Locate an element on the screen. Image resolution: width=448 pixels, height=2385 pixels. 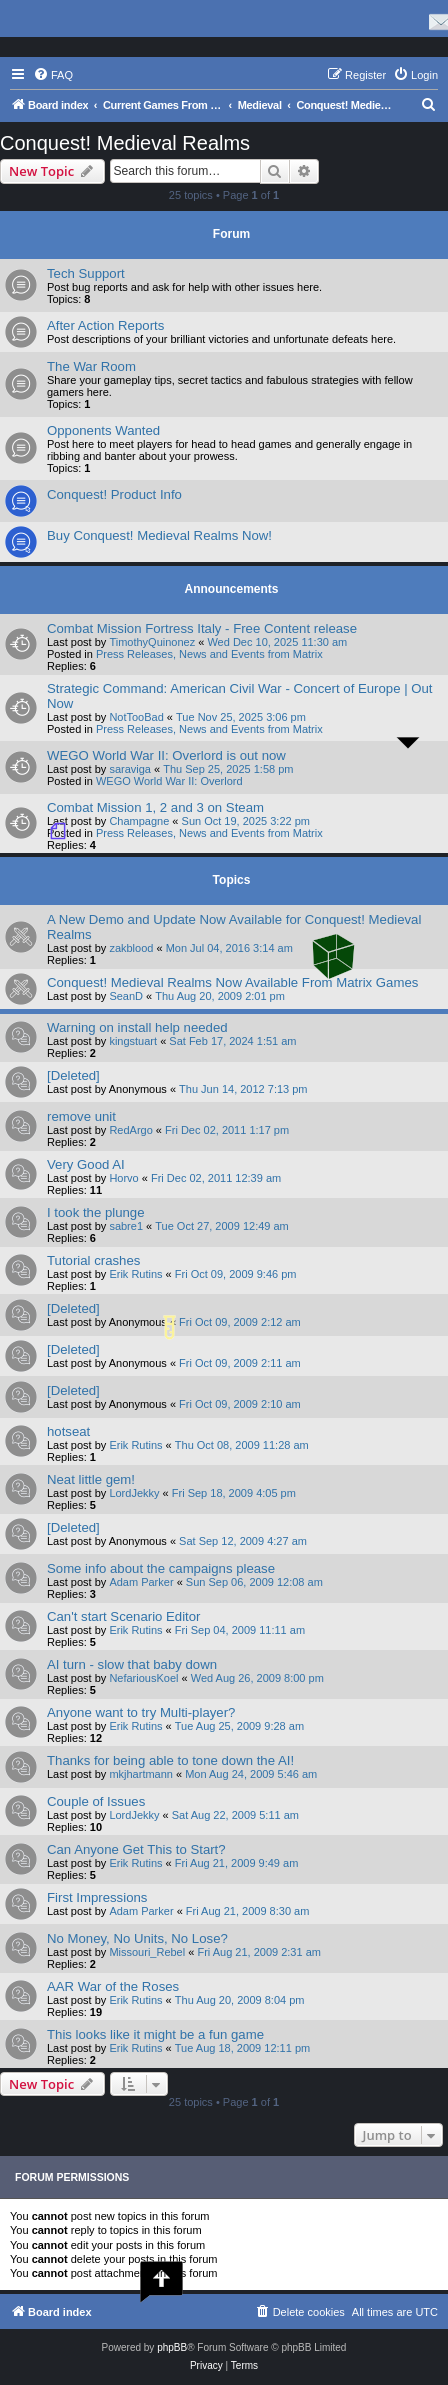
upload a file to the conversation is located at coordinates (161, 2280).